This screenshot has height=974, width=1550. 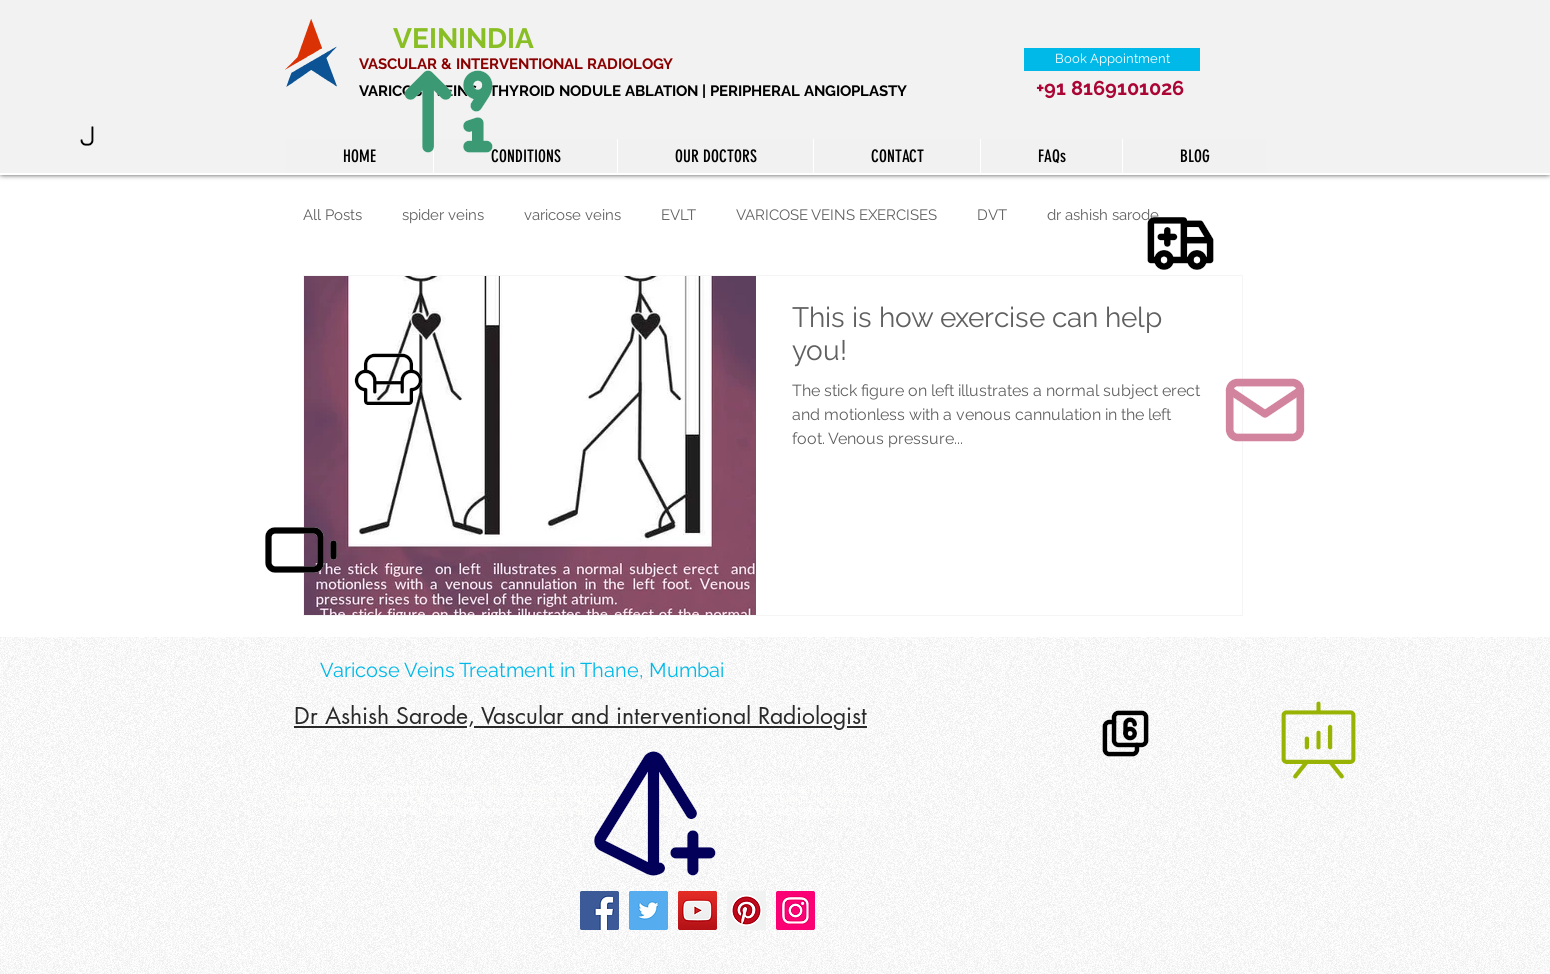 What do you see at coordinates (1180, 243) in the screenshot?
I see `request emergency medical services` at bounding box center [1180, 243].